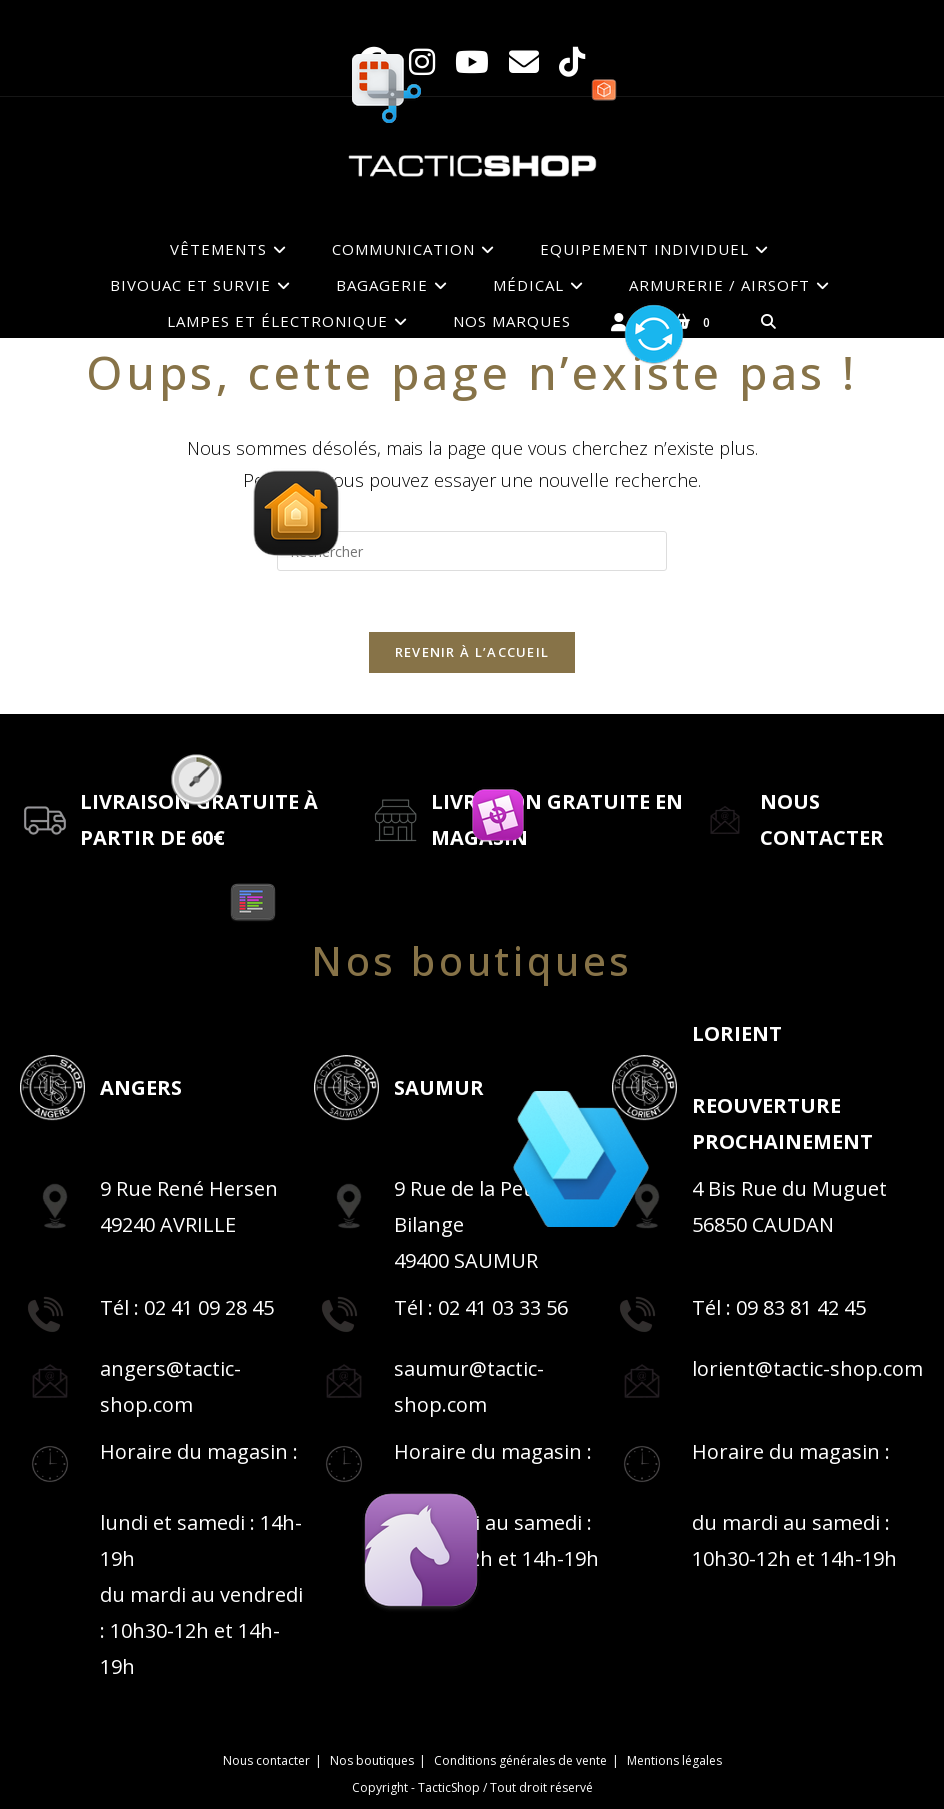 This screenshot has height=1809, width=944. Describe the element at coordinates (421, 1550) in the screenshot. I see `open anjuta integrated development environment` at that location.